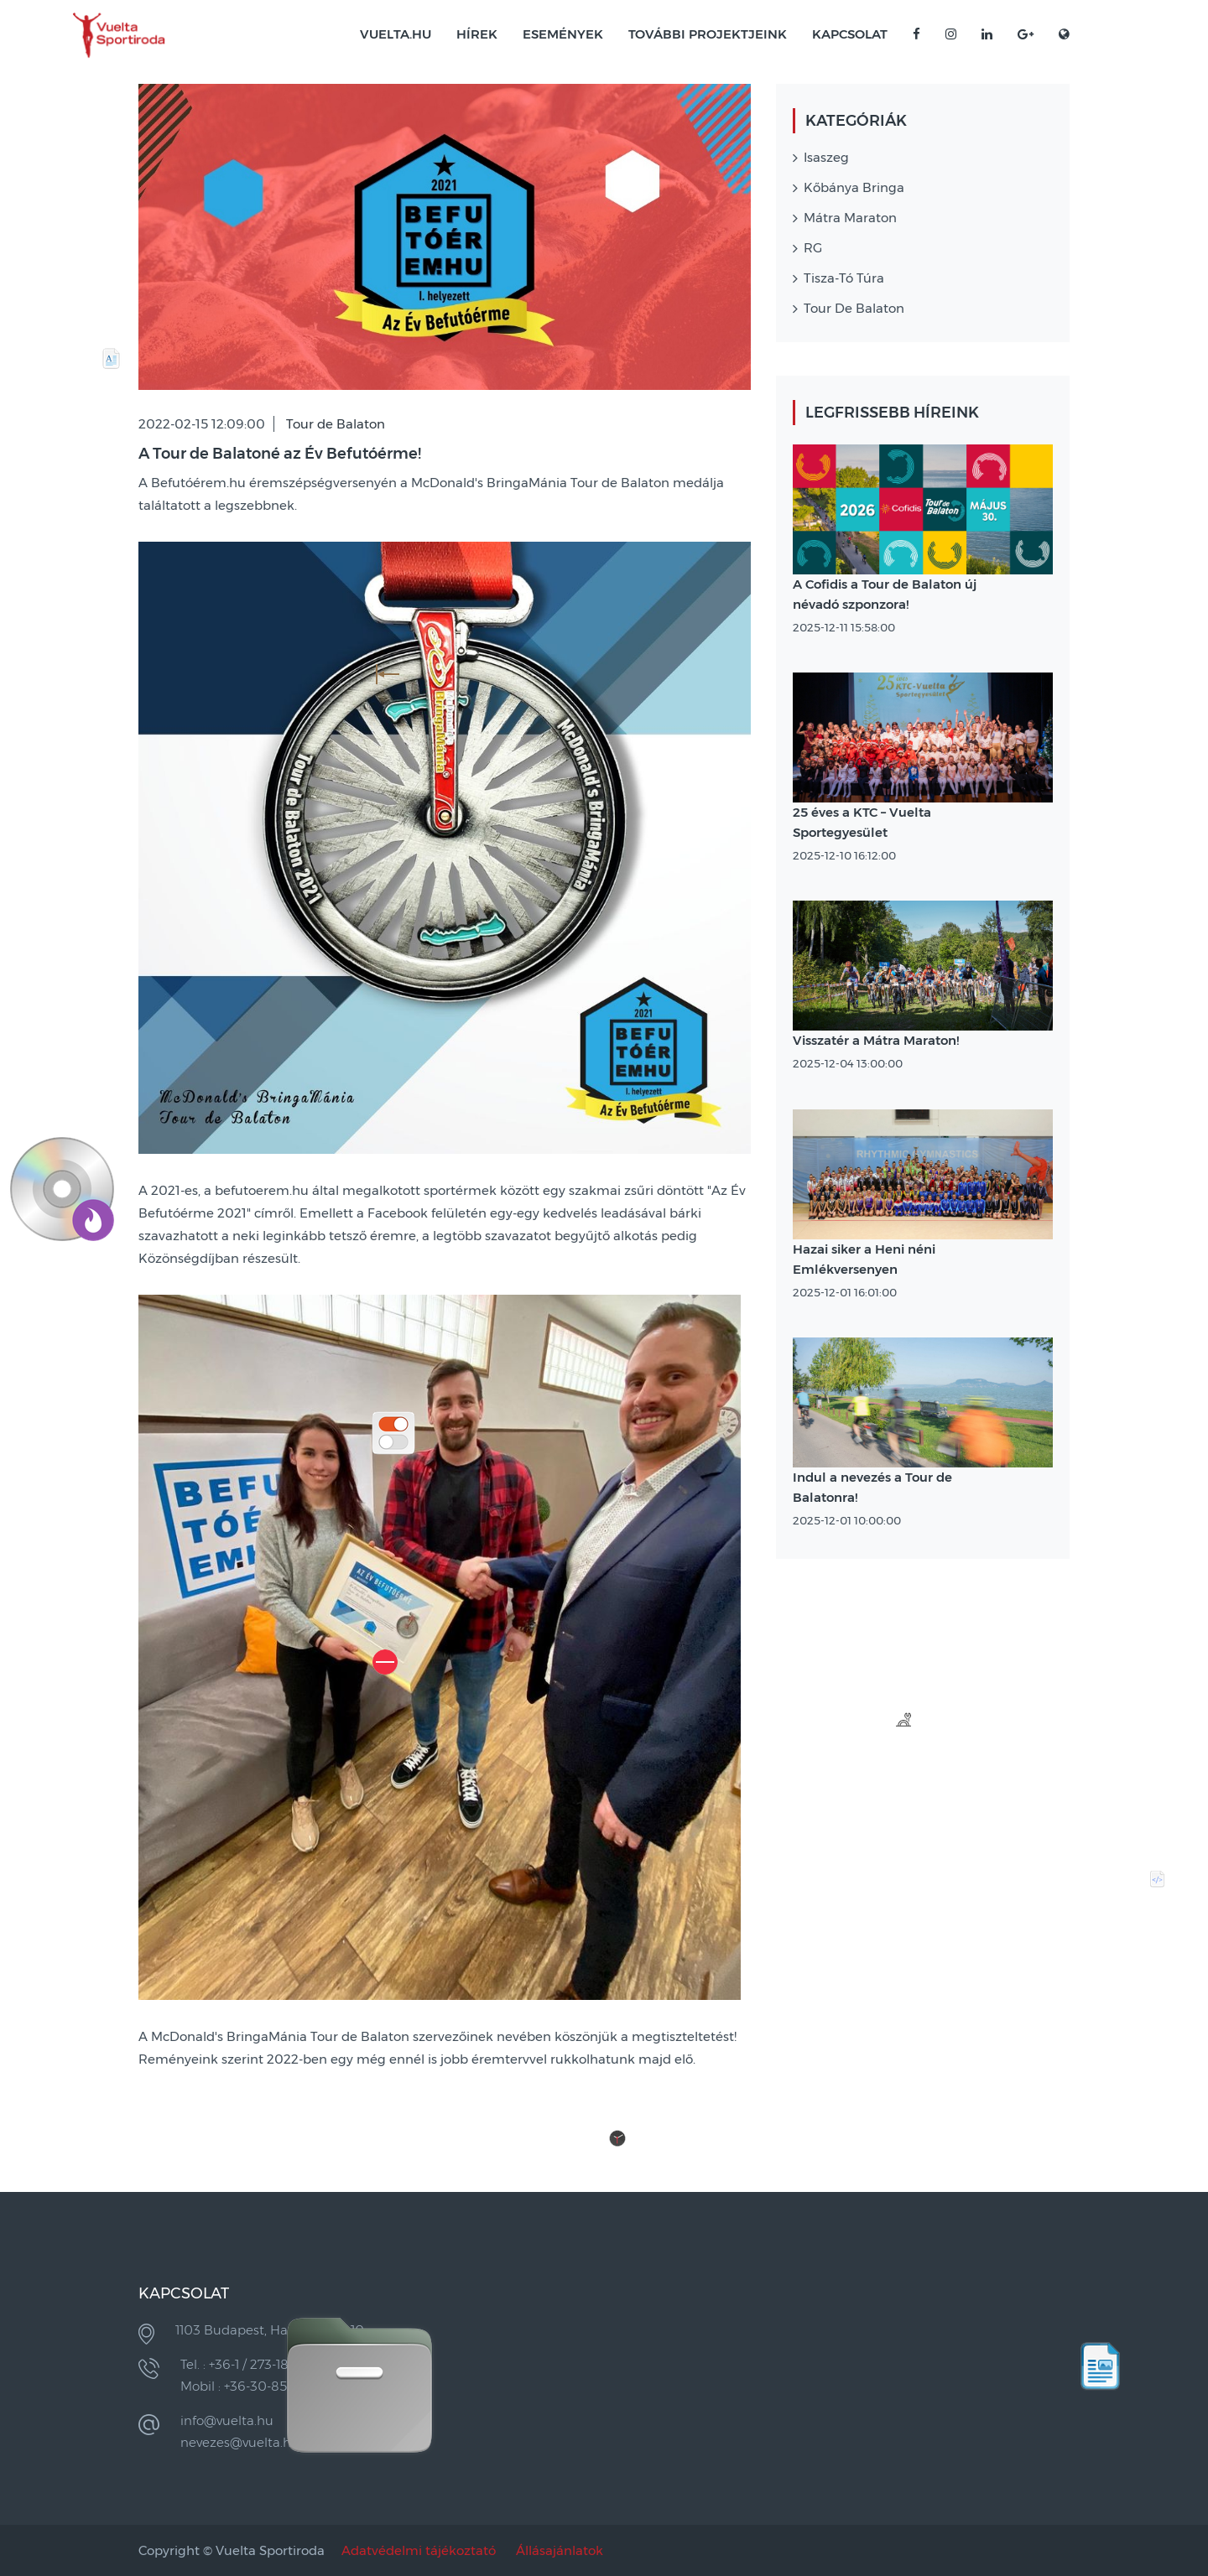  Describe the element at coordinates (359, 2385) in the screenshot. I see `open the file manager application` at that location.